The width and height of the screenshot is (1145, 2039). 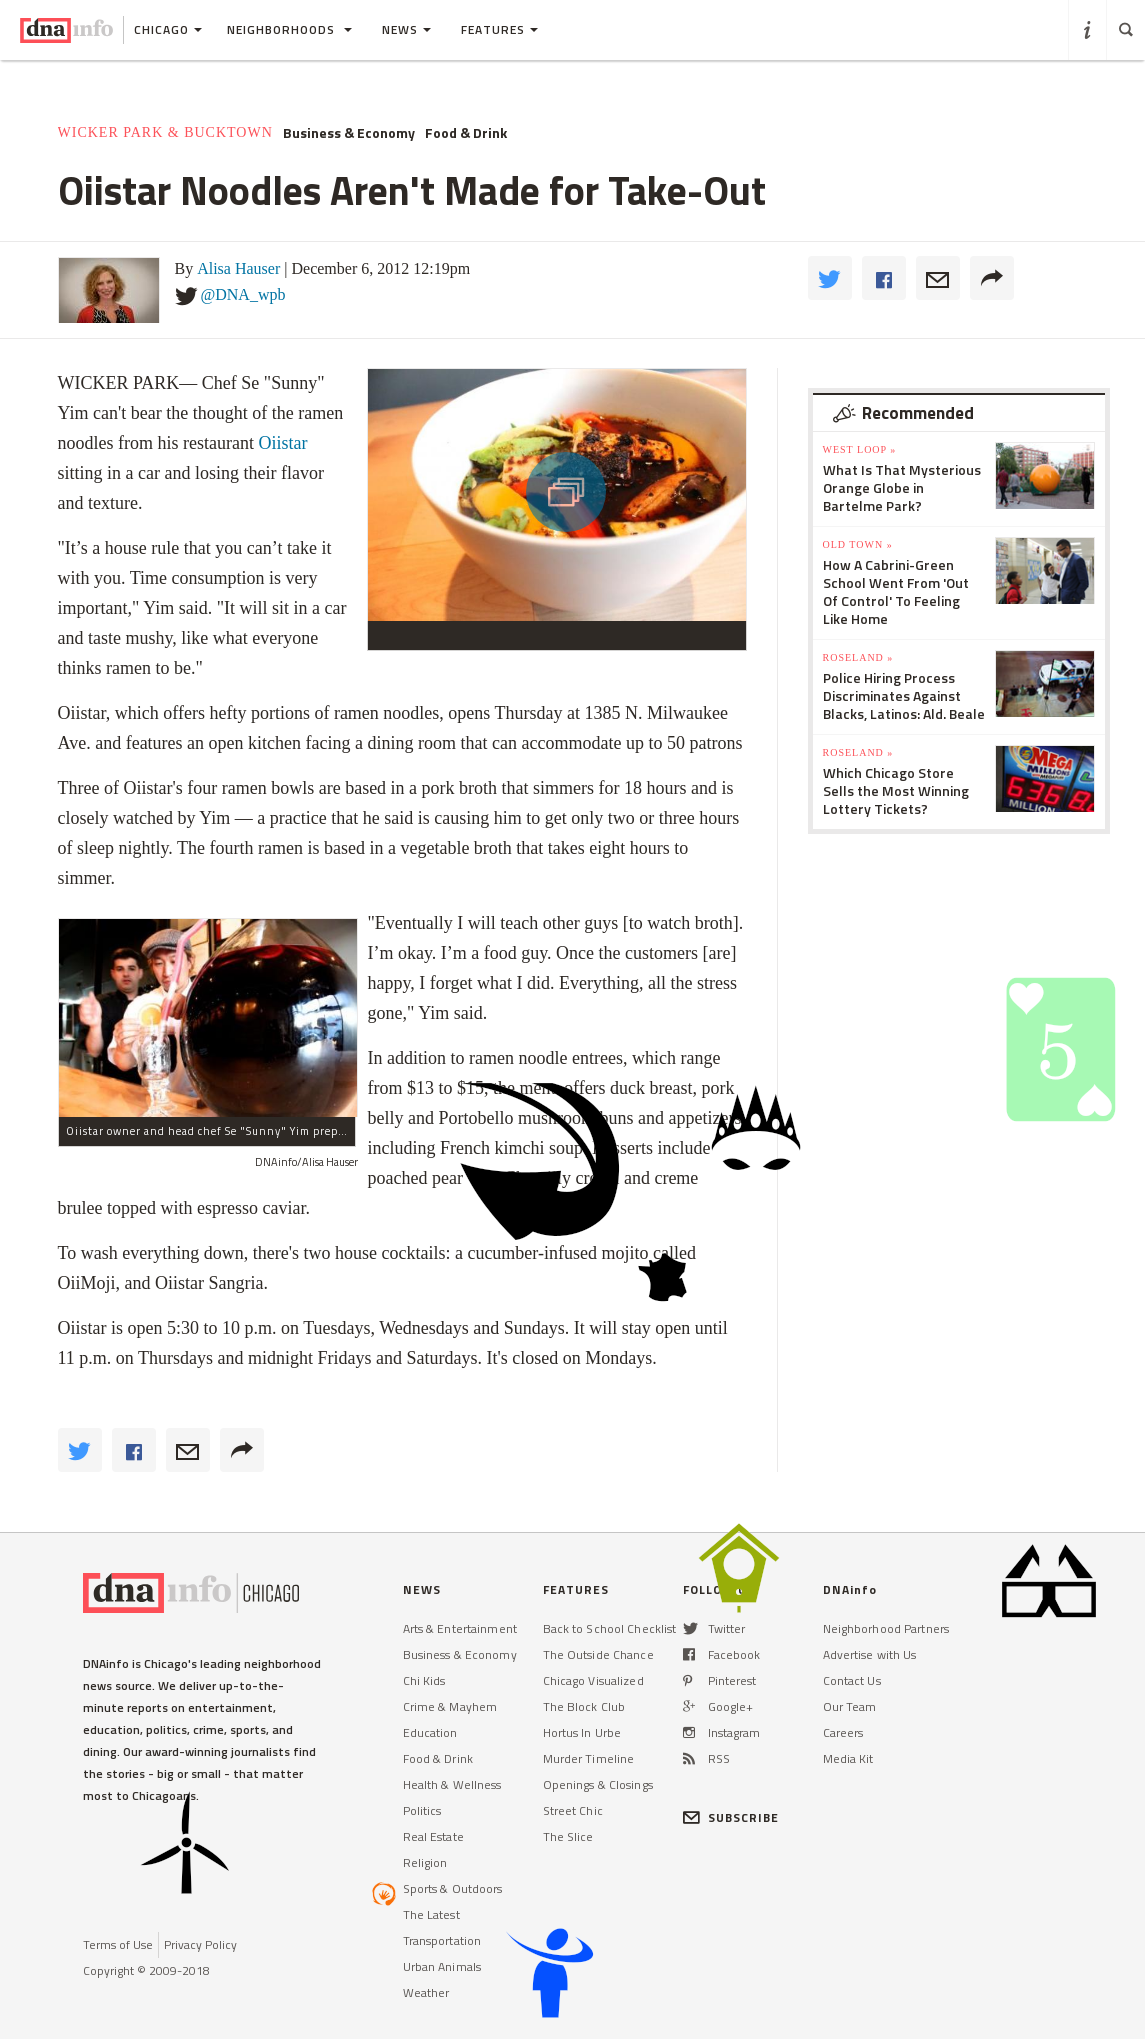 What do you see at coordinates (1060, 1049) in the screenshot?
I see `five of hearts playing card` at bounding box center [1060, 1049].